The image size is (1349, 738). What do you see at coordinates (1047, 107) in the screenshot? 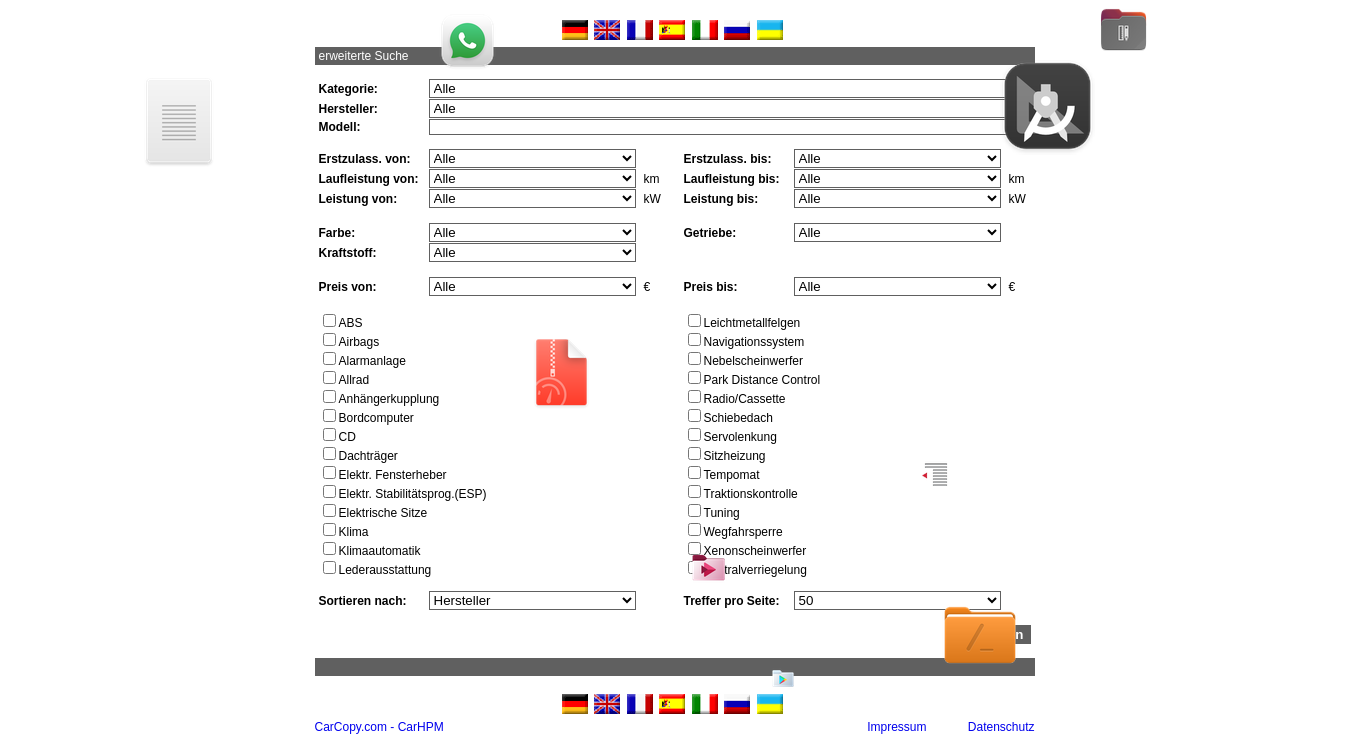
I see `open system accessories or utility applications` at bounding box center [1047, 107].